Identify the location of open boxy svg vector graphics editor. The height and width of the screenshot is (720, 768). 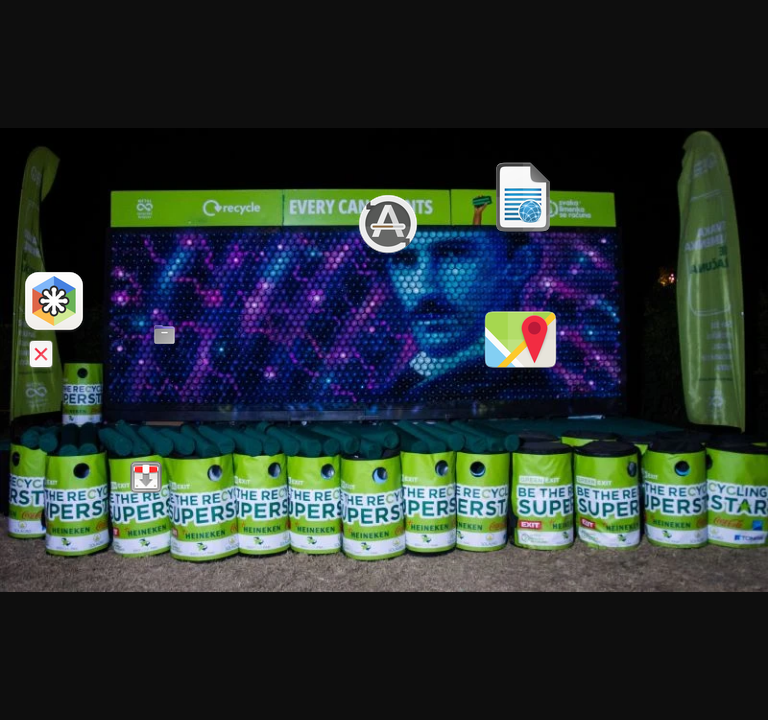
(54, 301).